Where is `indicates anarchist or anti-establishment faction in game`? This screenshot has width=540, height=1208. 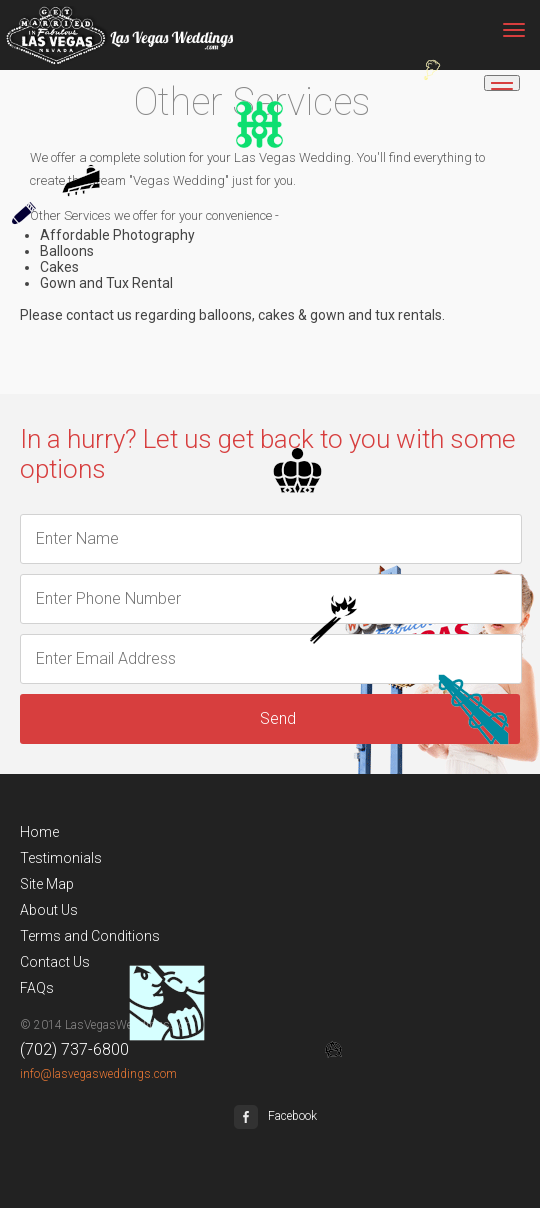
indicates anarchist or anti-establishment faction in game is located at coordinates (333, 1049).